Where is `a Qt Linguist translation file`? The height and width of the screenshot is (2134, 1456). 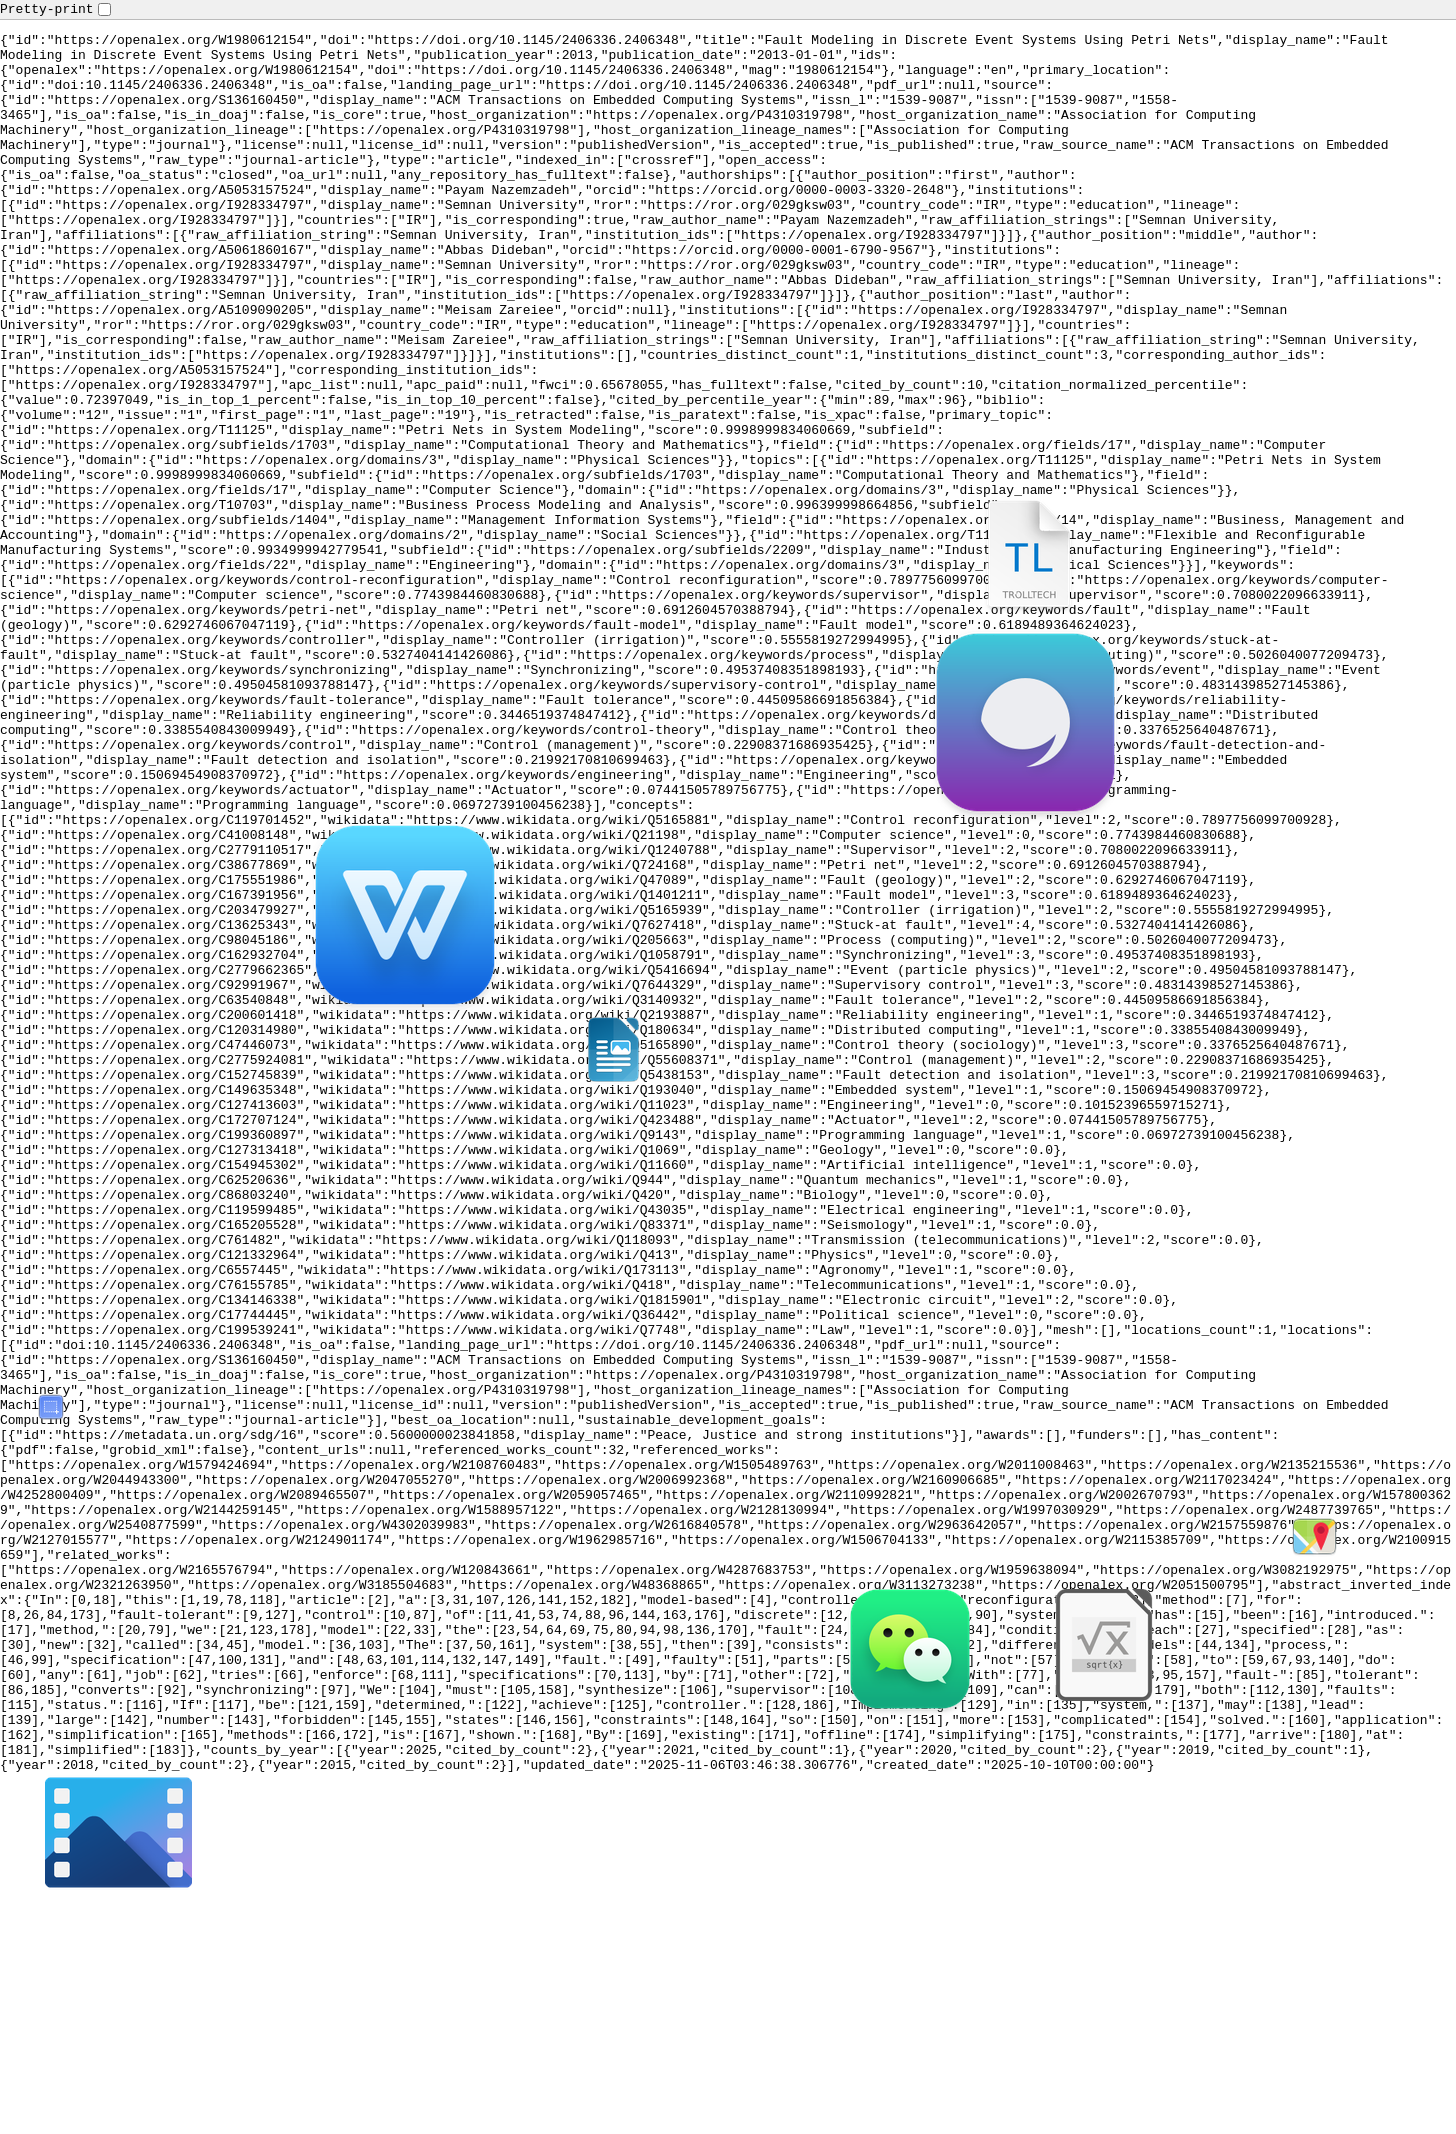
a Qt Linguist translation file is located at coordinates (1029, 556).